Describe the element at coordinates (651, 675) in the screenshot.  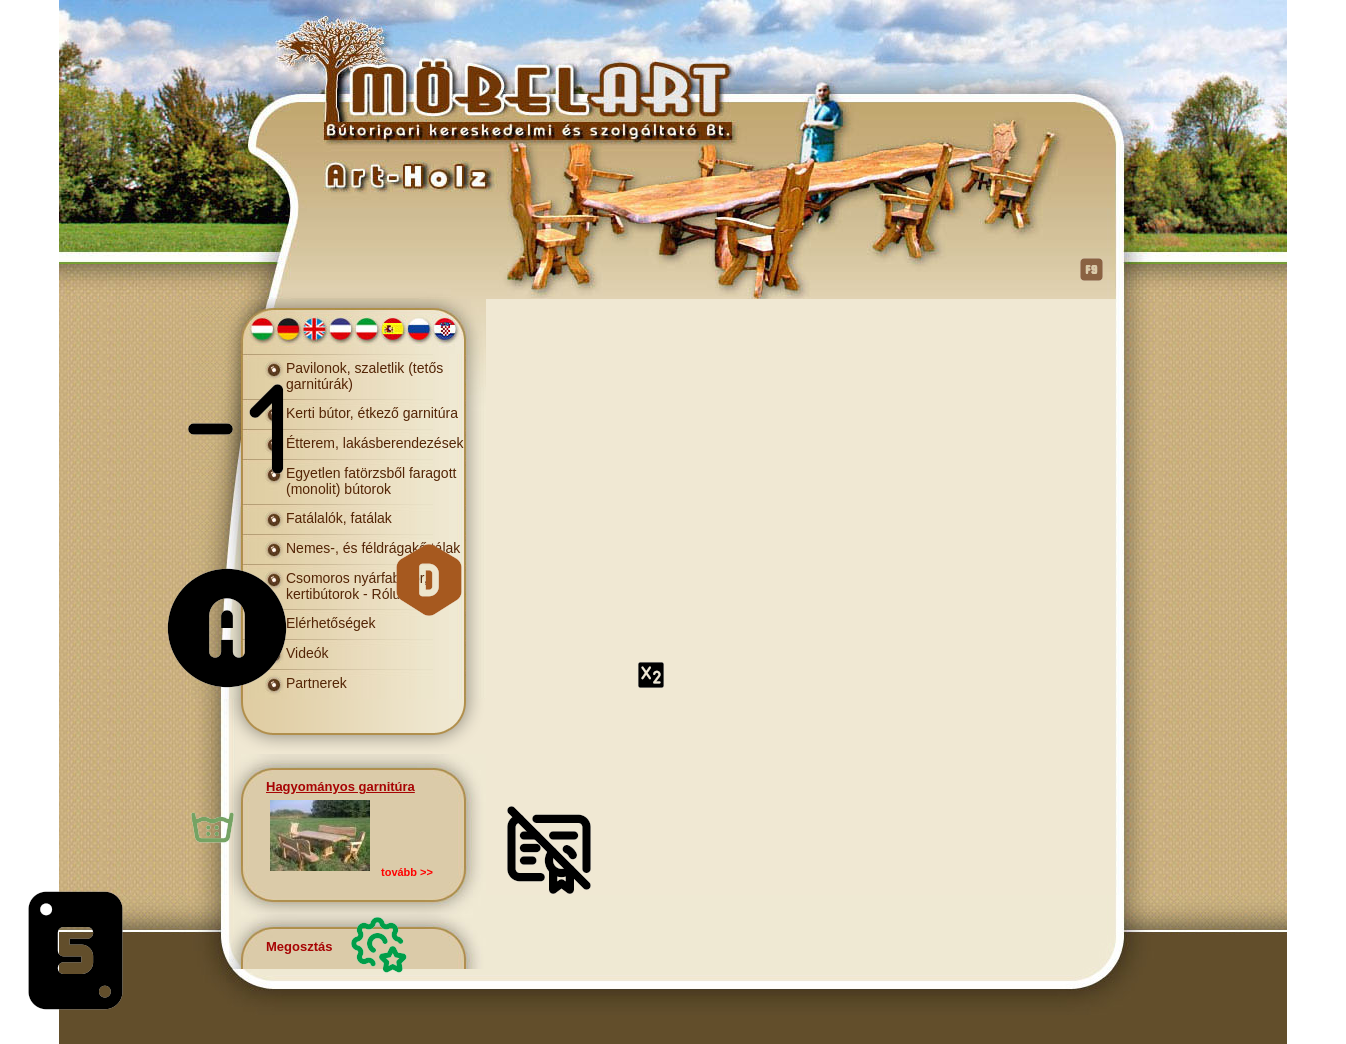
I see `format text as subscript` at that location.